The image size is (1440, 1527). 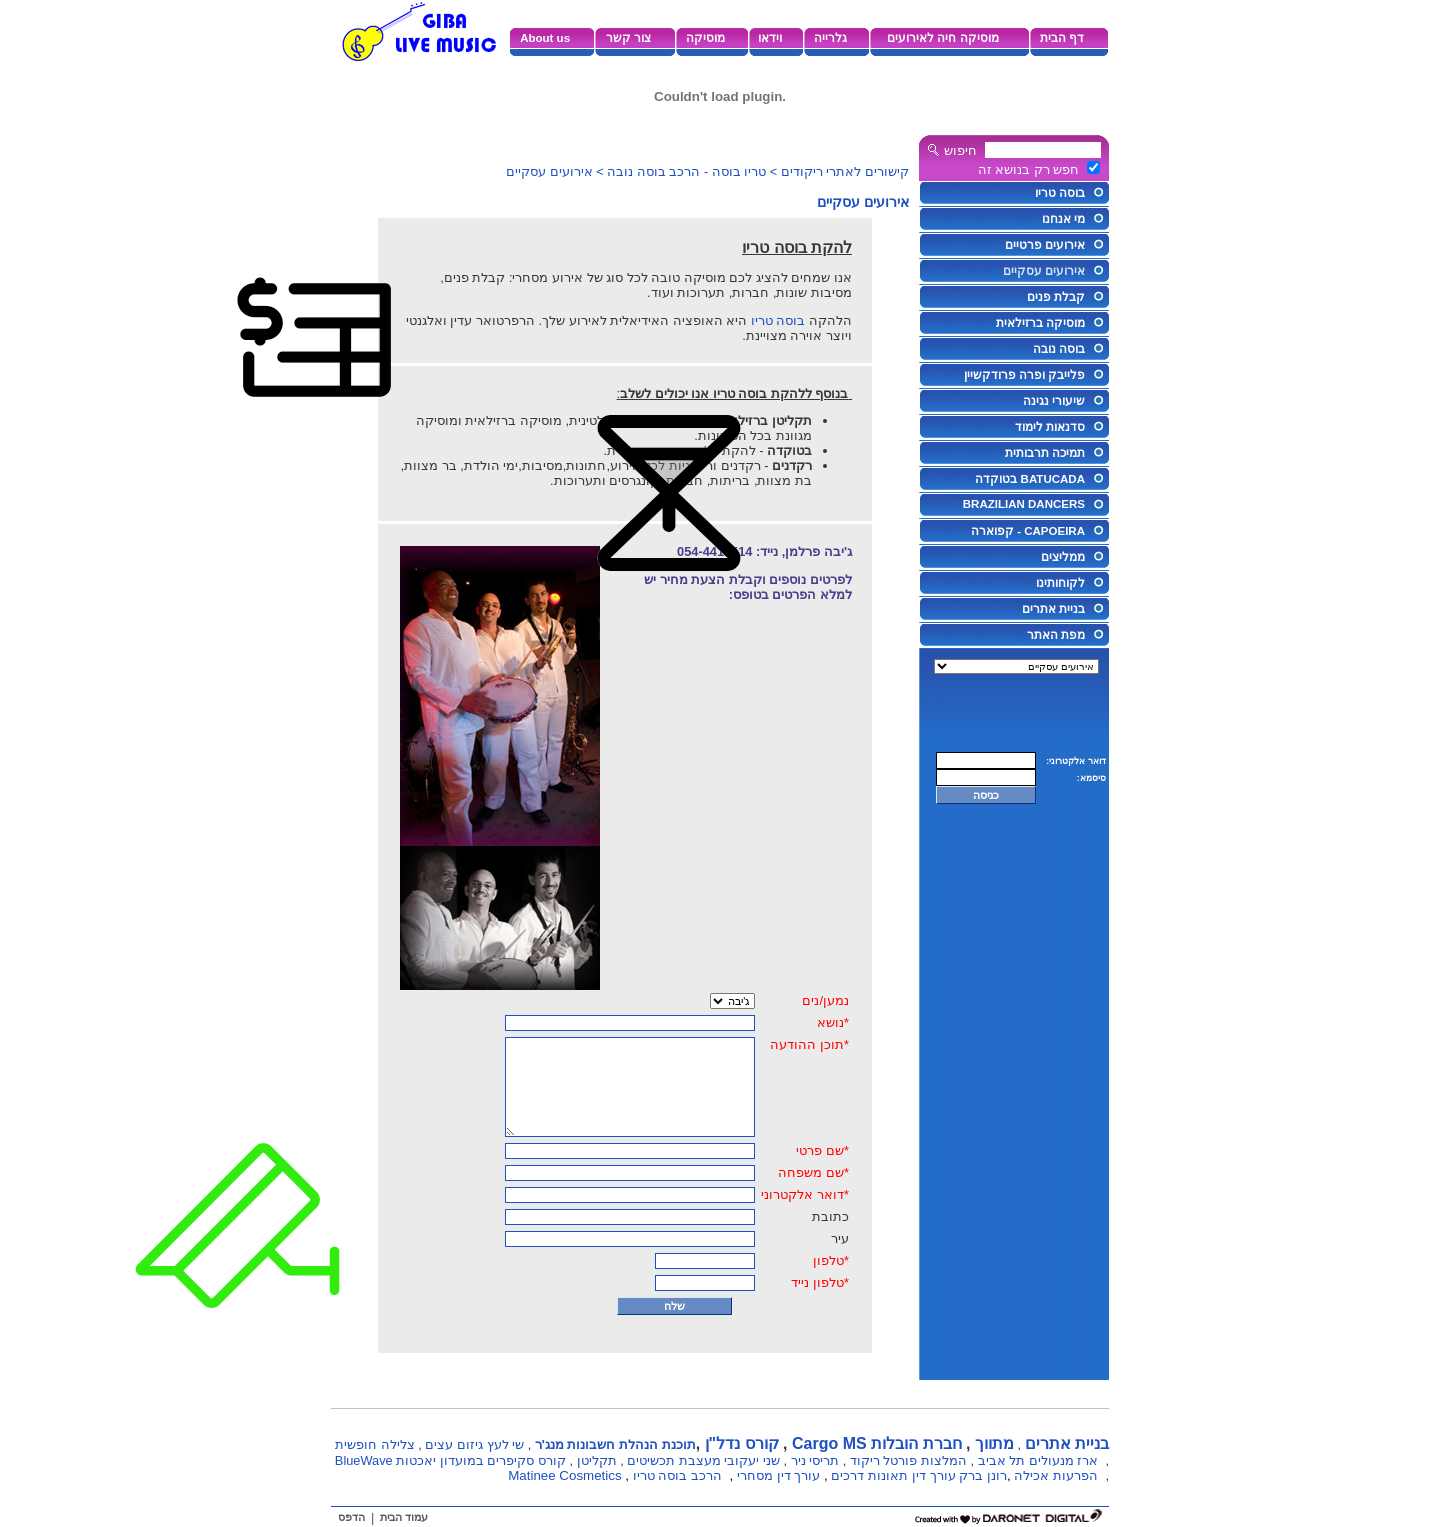 What do you see at coordinates (237, 1238) in the screenshot?
I see `access security camera settings` at bounding box center [237, 1238].